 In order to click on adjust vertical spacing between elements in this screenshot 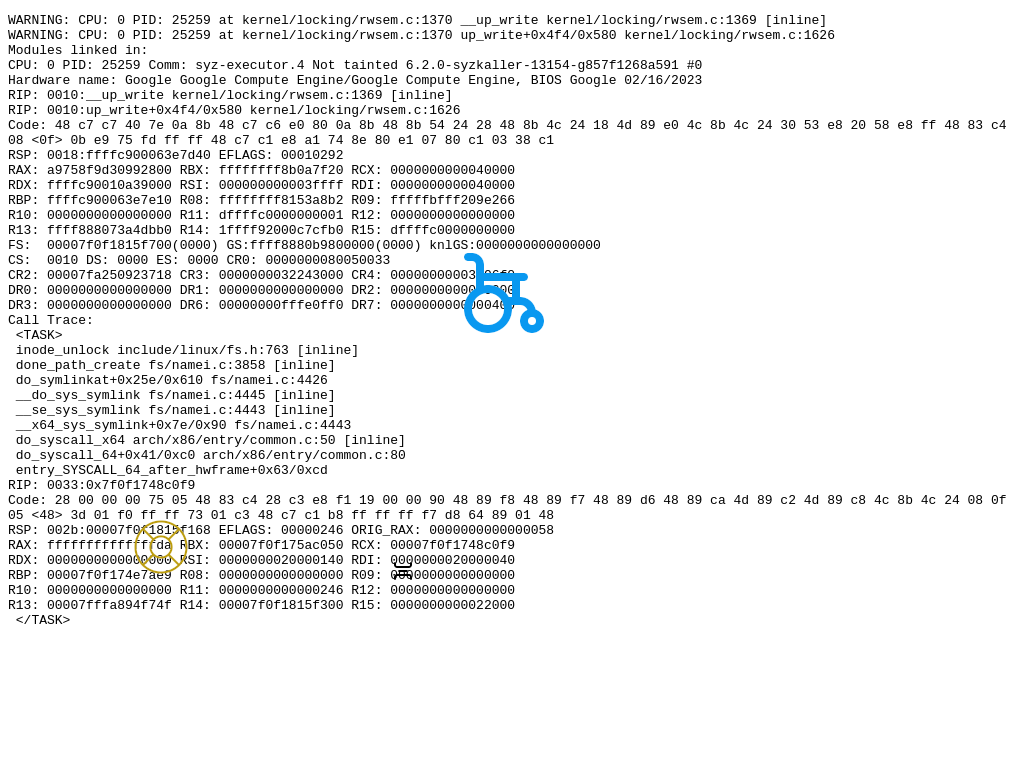, I will do `click(403, 571)`.